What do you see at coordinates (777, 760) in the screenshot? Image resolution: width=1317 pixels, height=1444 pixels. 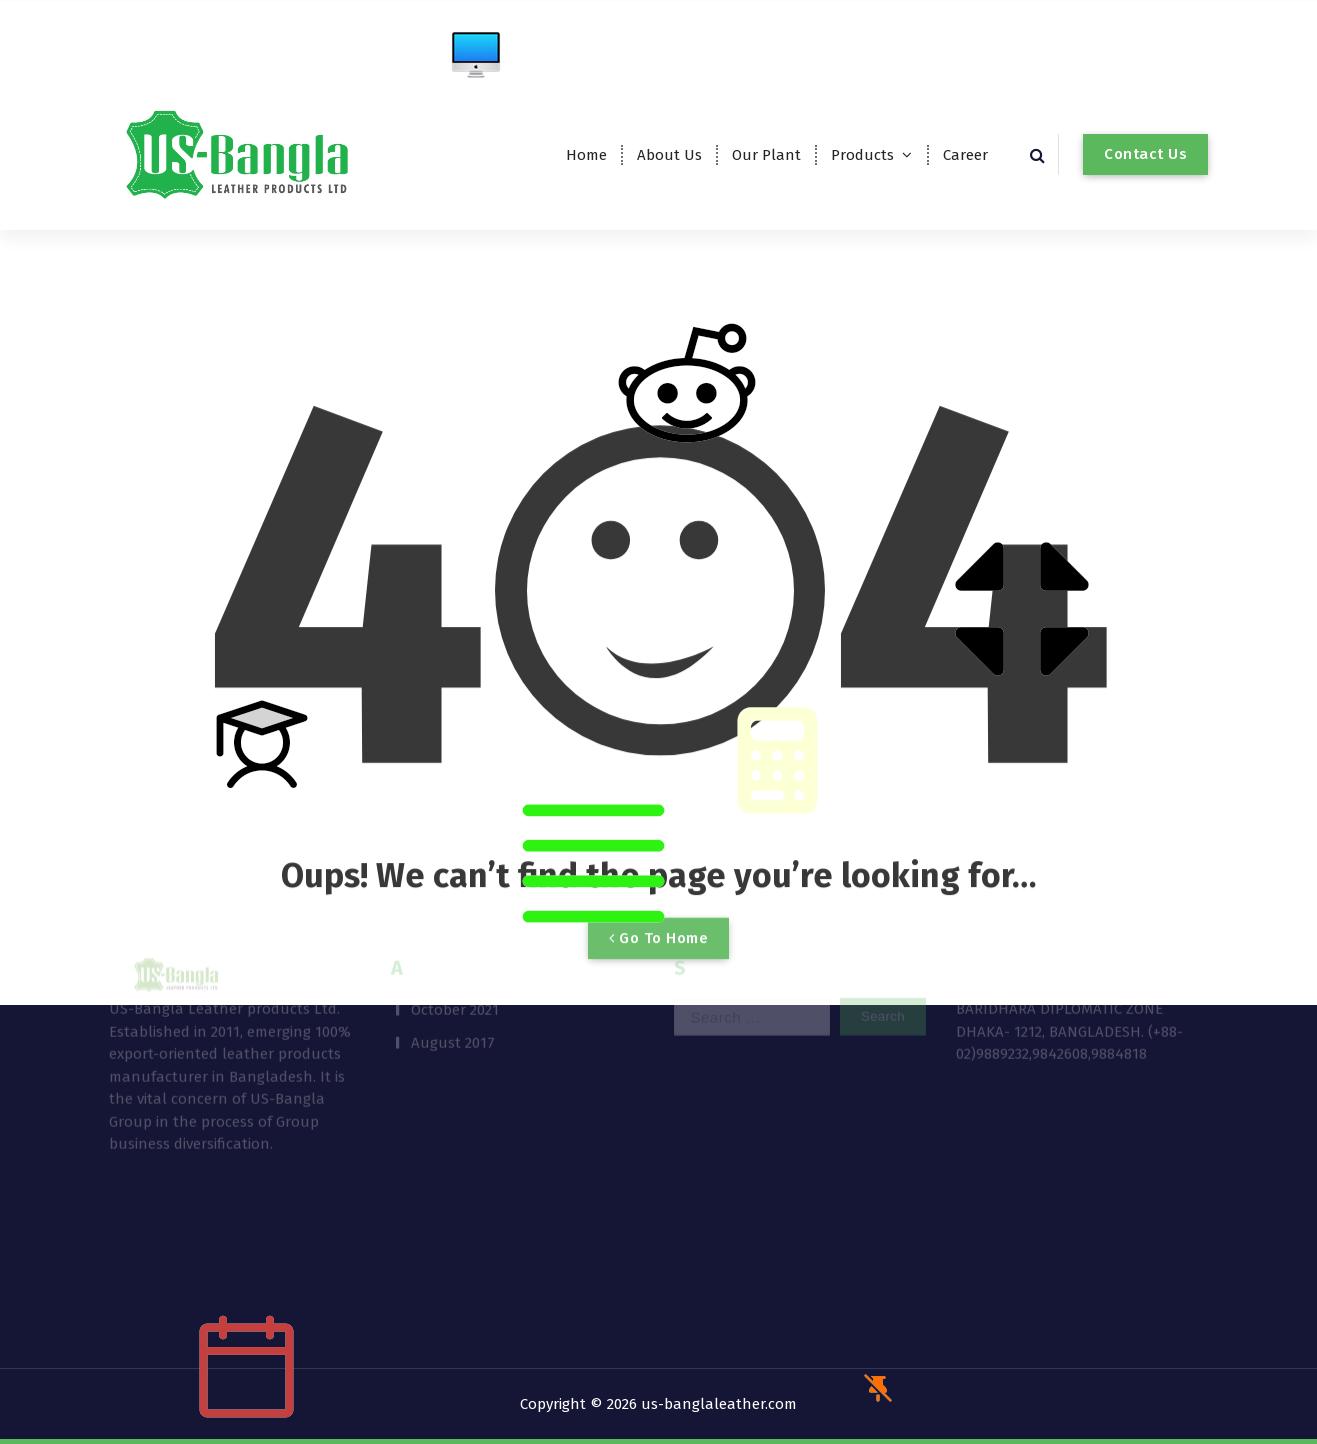 I see `open the calculator app` at bounding box center [777, 760].